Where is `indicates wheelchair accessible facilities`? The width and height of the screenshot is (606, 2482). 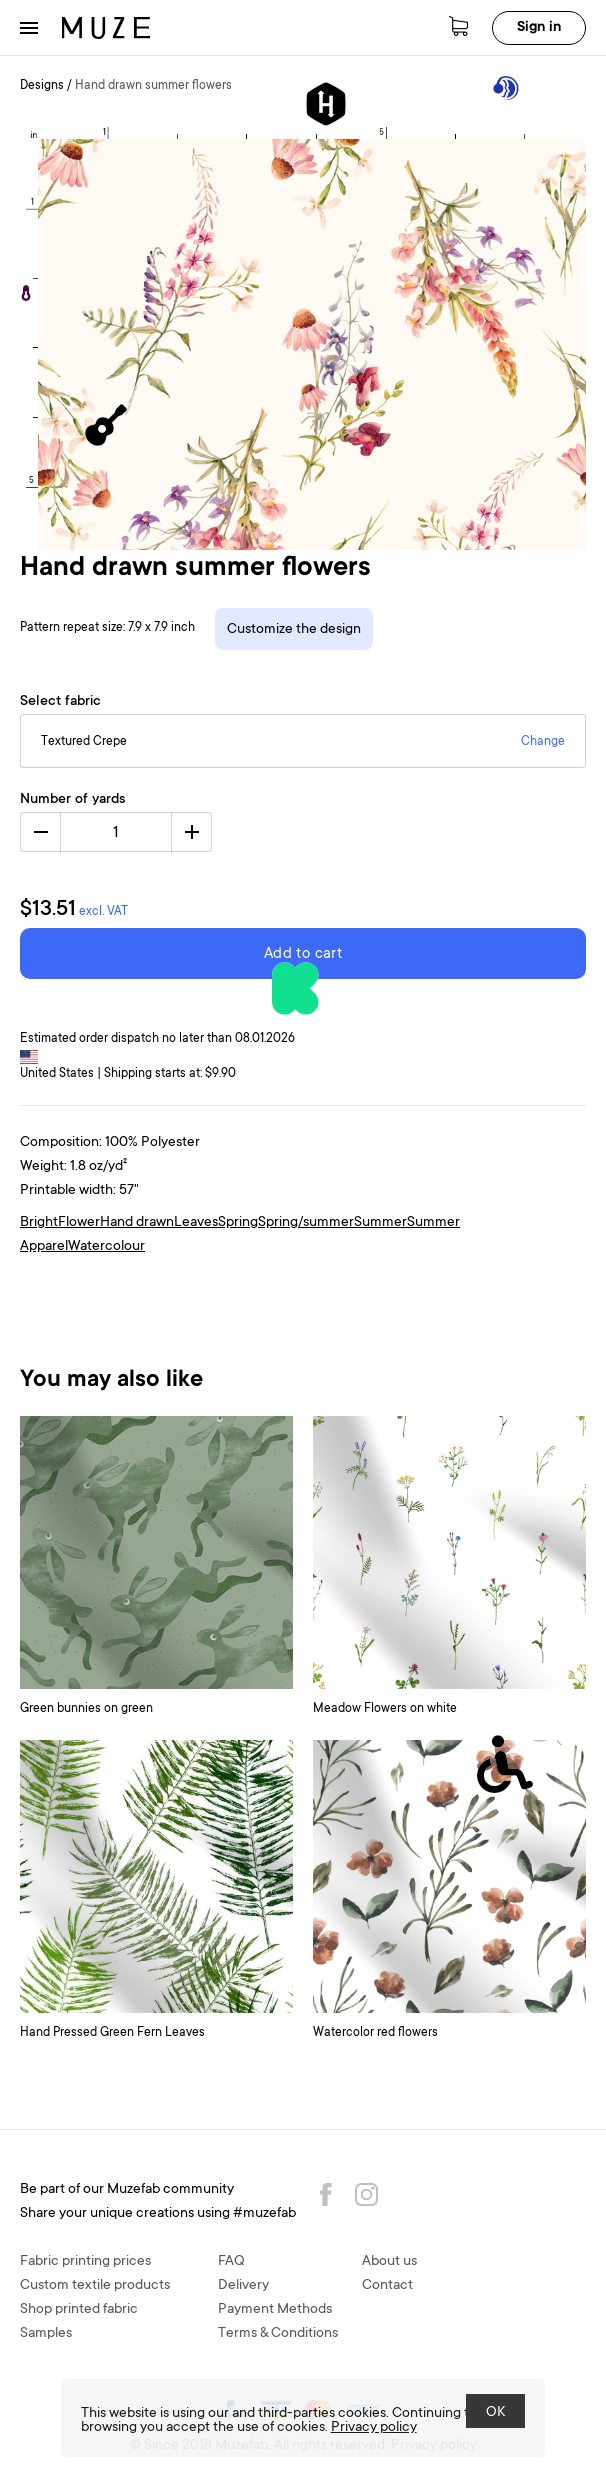 indicates wheelchair accessible facilities is located at coordinates (505, 1765).